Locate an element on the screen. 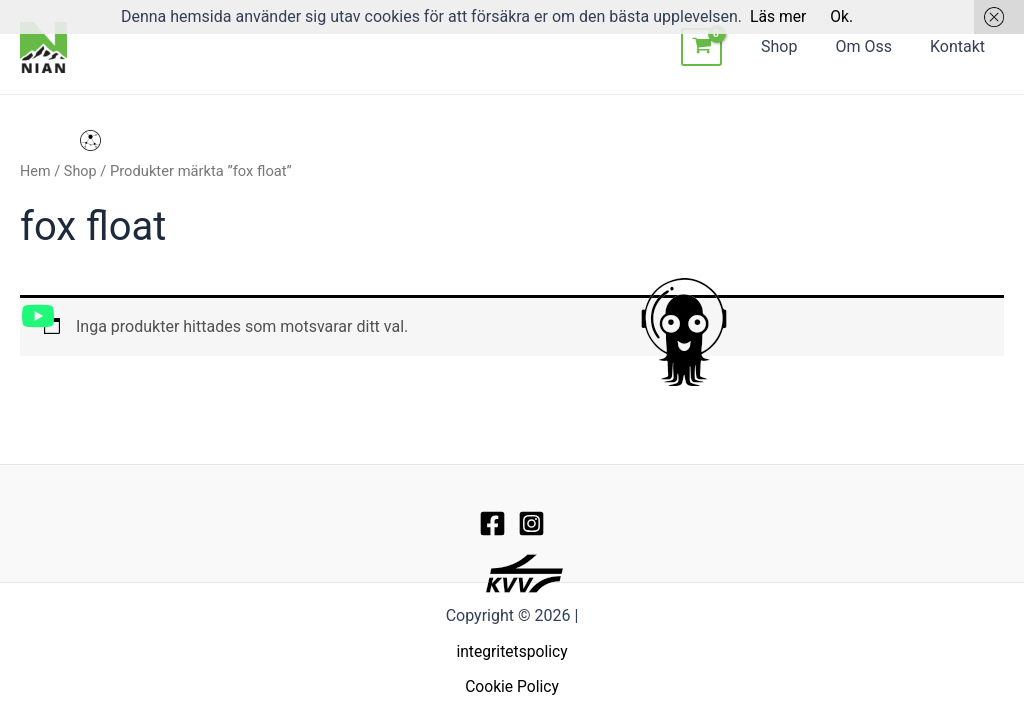 The image size is (1024, 720). open YouTube app is located at coordinates (38, 316).